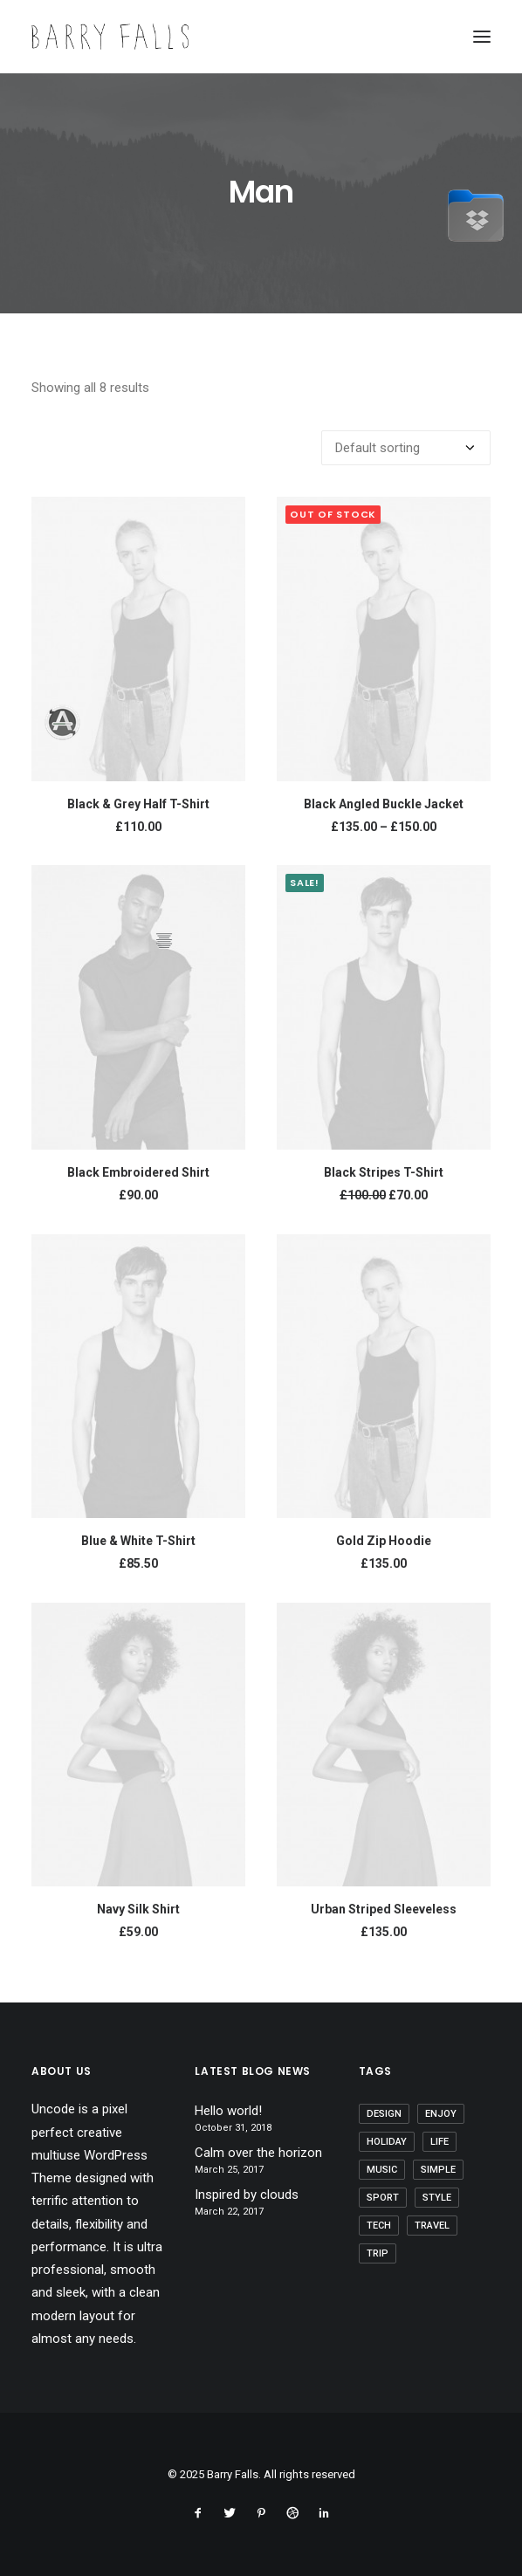 Image resolution: width=522 pixels, height=2576 pixels. What do you see at coordinates (164, 941) in the screenshot?
I see `center align text` at bounding box center [164, 941].